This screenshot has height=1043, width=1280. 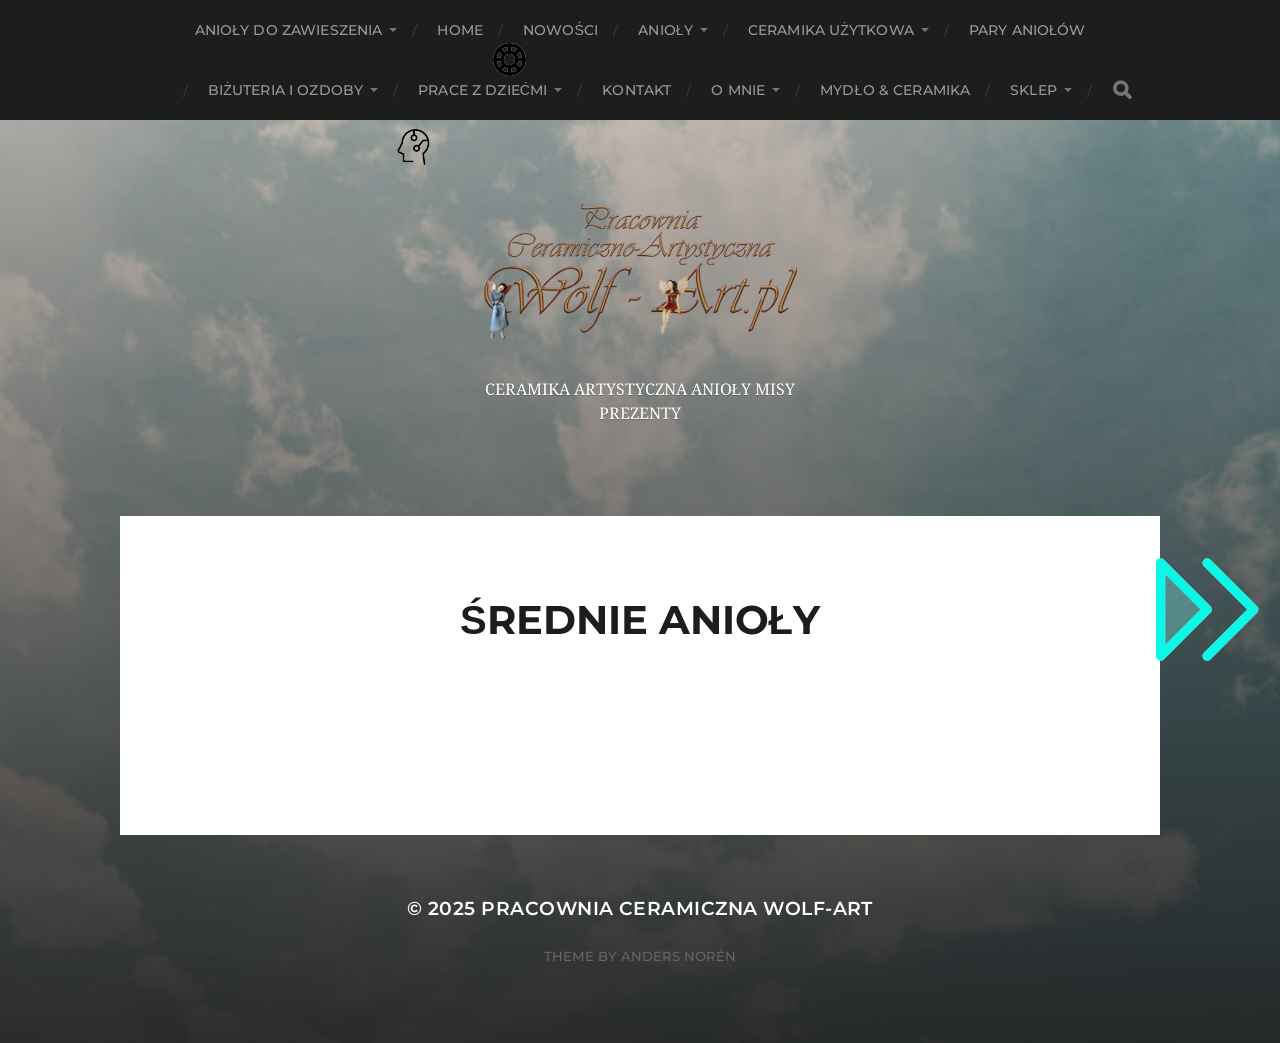 What do you see at coordinates (414, 147) in the screenshot?
I see `access AI or machine learning features` at bounding box center [414, 147].